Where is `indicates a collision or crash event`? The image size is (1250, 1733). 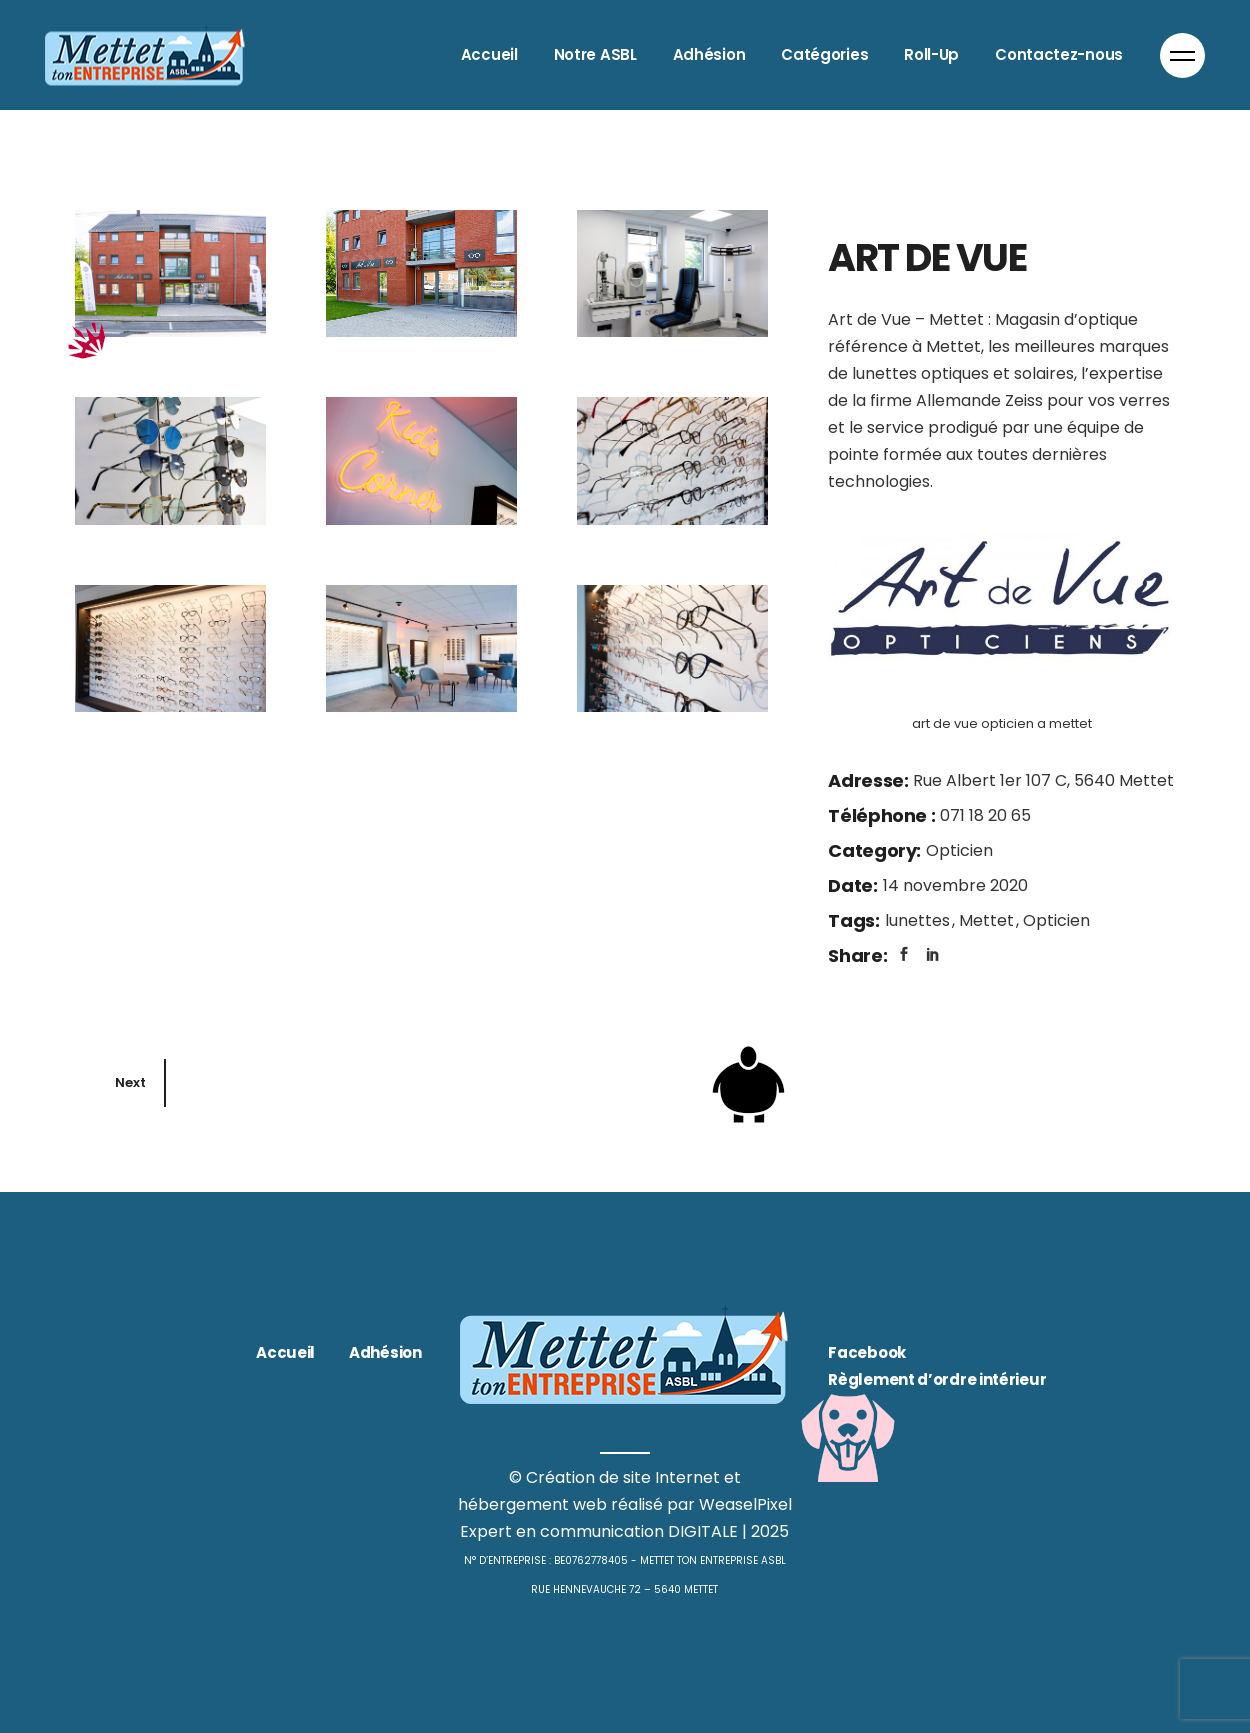
indicates a collision or crash event is located at coordinates (87, 341).